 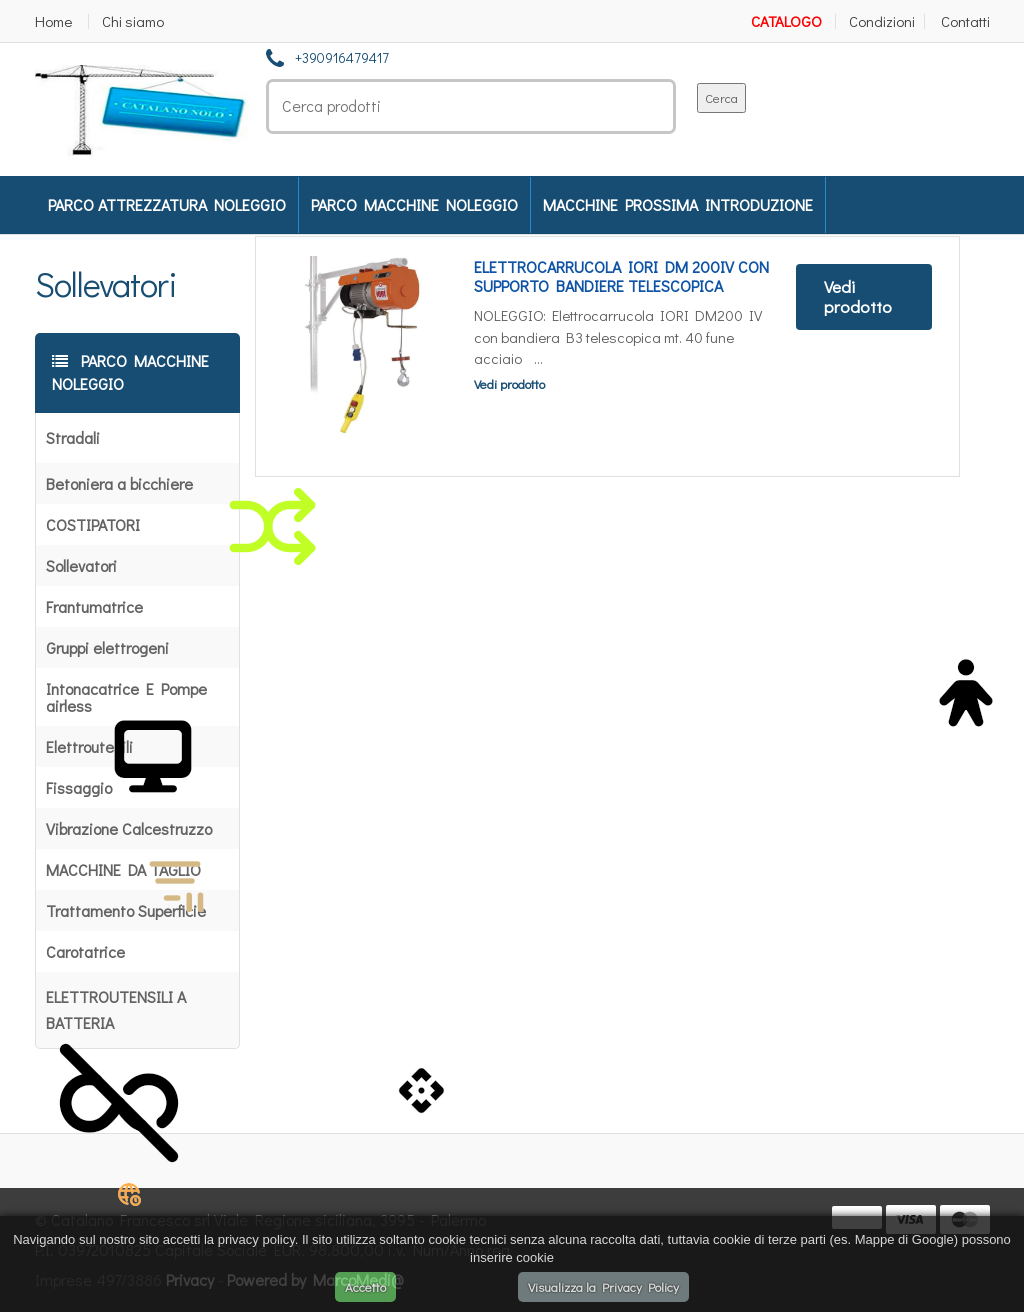 What do you see at coordinates (129, 1194) in the screenshot?
I see `set or change timezone preferences` at bounding box center [129, 1194].